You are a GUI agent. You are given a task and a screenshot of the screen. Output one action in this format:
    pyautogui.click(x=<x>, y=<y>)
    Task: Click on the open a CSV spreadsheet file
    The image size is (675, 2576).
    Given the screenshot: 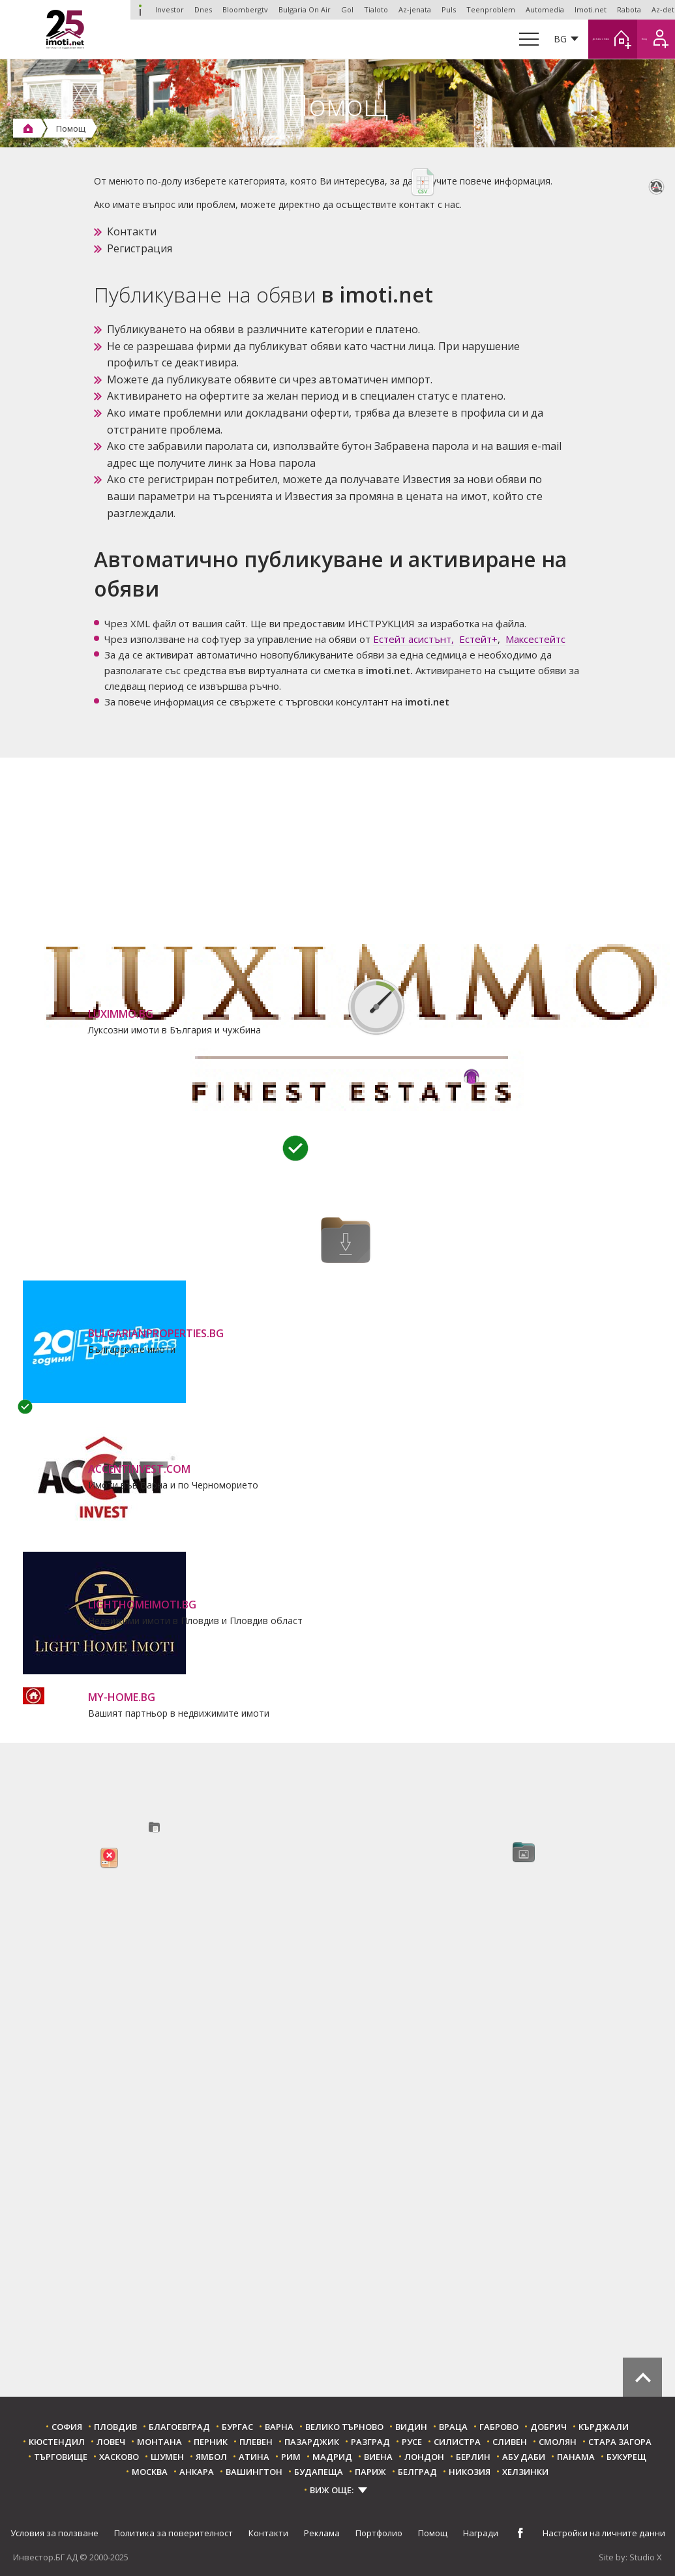 What is the action you would take?
    pyautogui.click(x=423, y=182)
    